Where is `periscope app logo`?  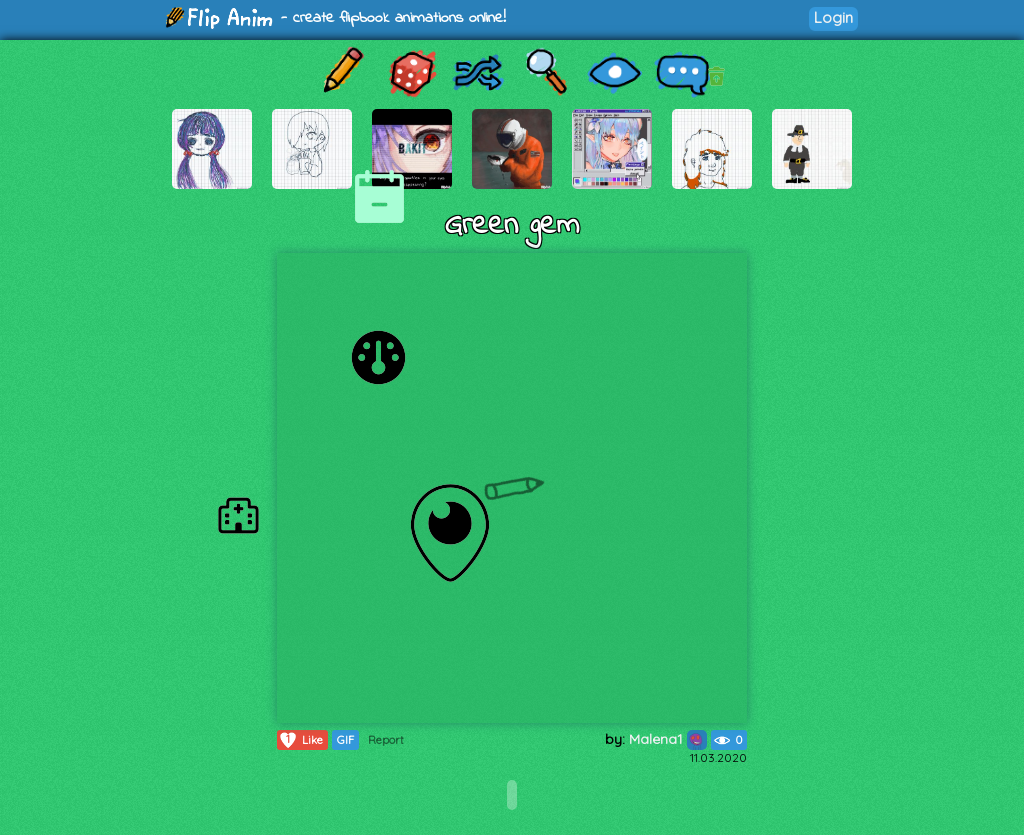 periscope app logo is located at coordinates (450, 533).